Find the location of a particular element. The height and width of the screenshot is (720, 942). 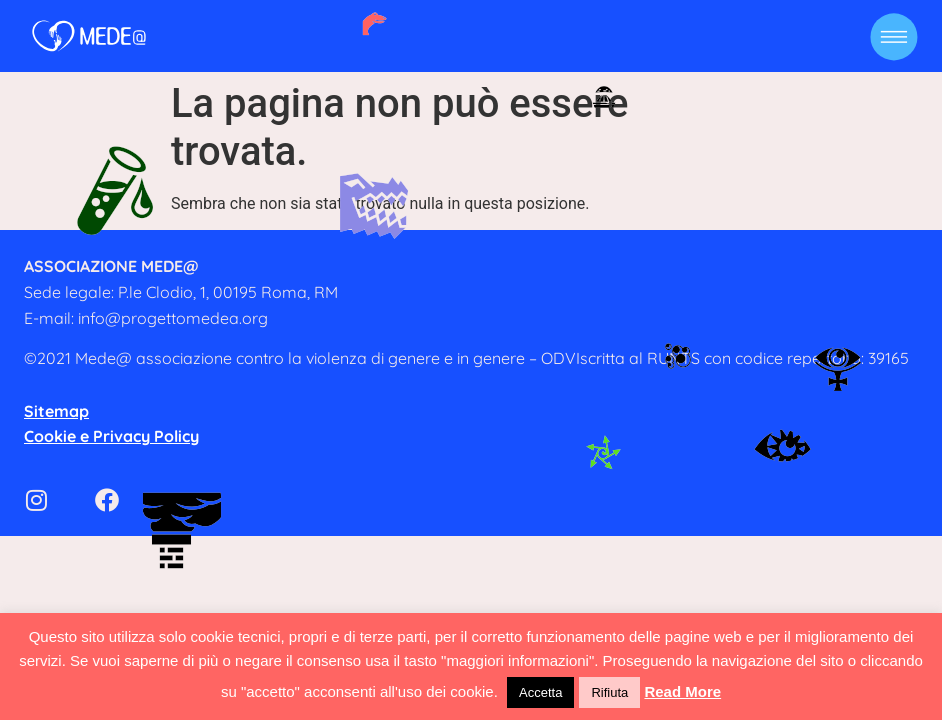

indicates a bubbling or processing animation is located at coordinates (678, 356).